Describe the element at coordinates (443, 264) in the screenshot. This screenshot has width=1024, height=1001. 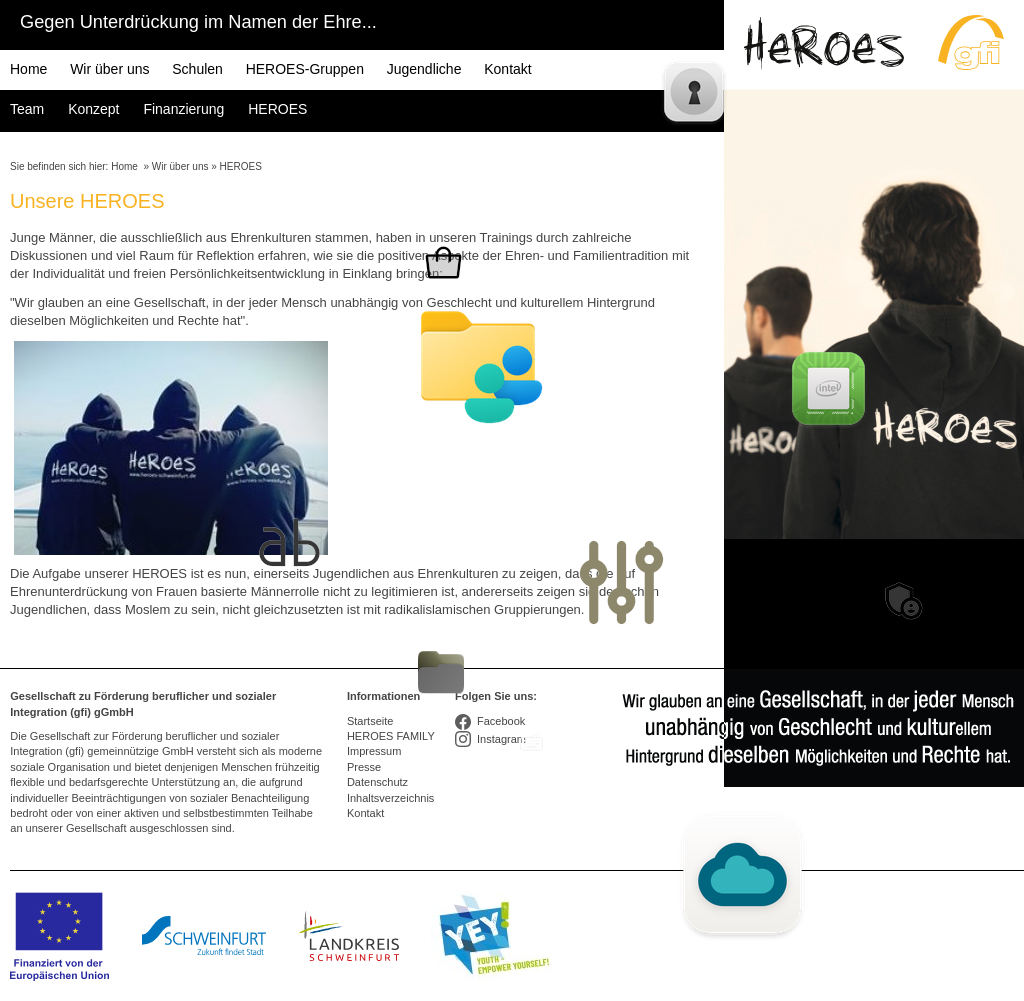
I see `view your shopping bag` at that location.